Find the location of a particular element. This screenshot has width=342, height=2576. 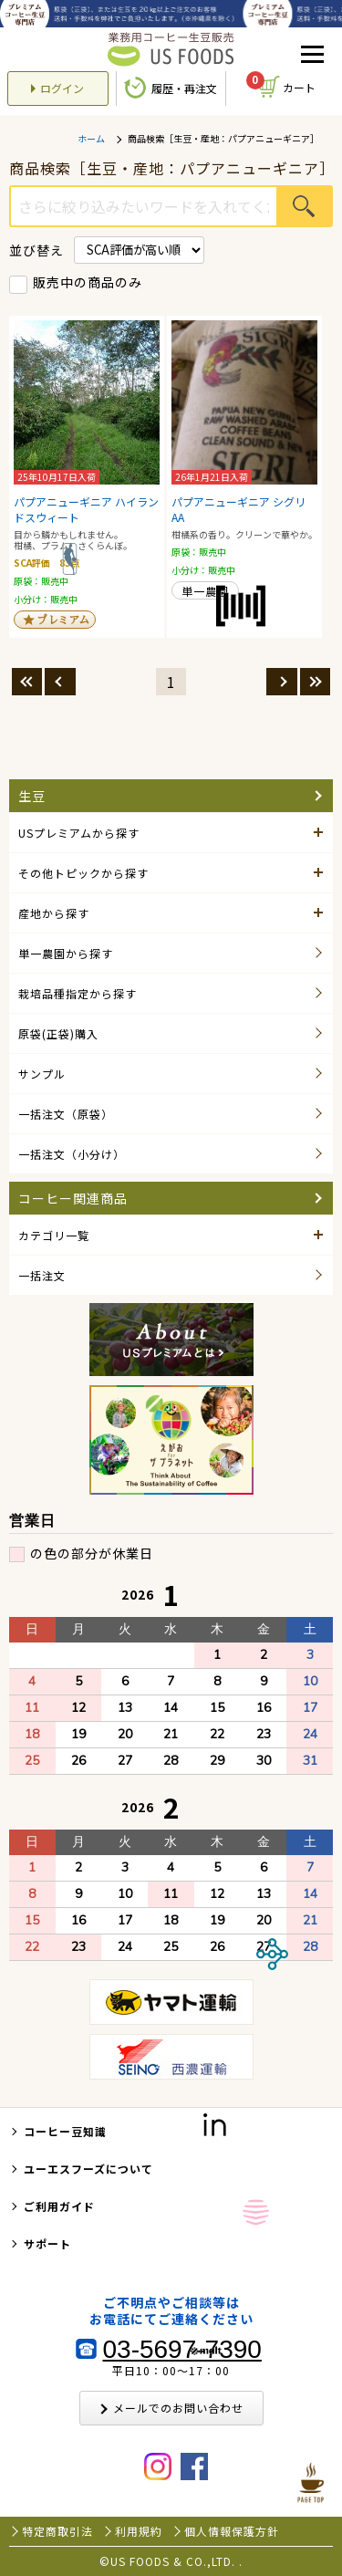

ray distributed computing framework logo is located at coordinates (272, 1954).